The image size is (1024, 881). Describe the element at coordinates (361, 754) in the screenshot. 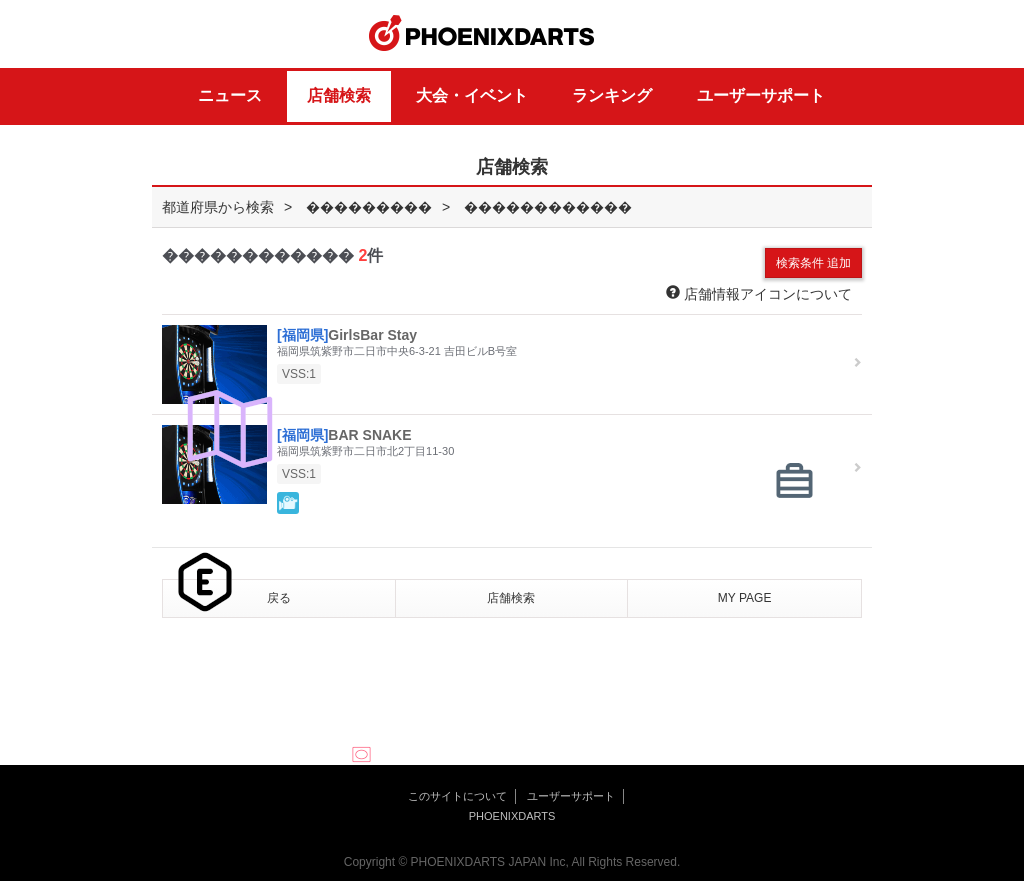

I see `apply vignette effect to photo` at that location.